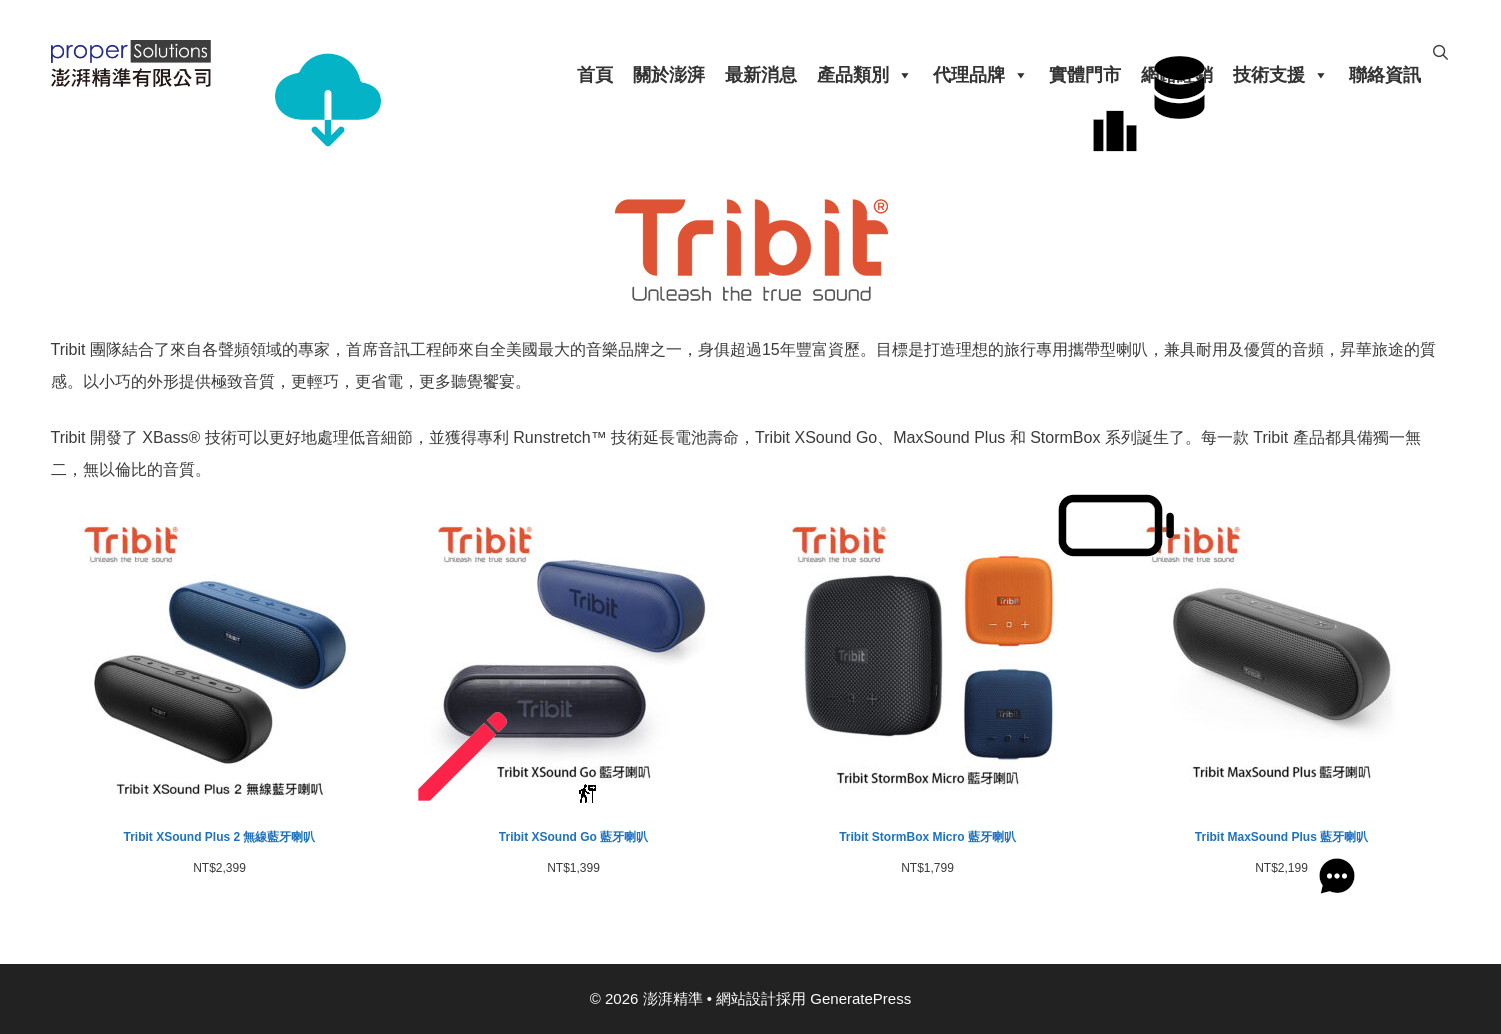 The image size is (1501, 1034). What do you see at coordinates (328, 100) in the screenshot?
I see `download file from cloud storage` at bounding box center [328, 100].